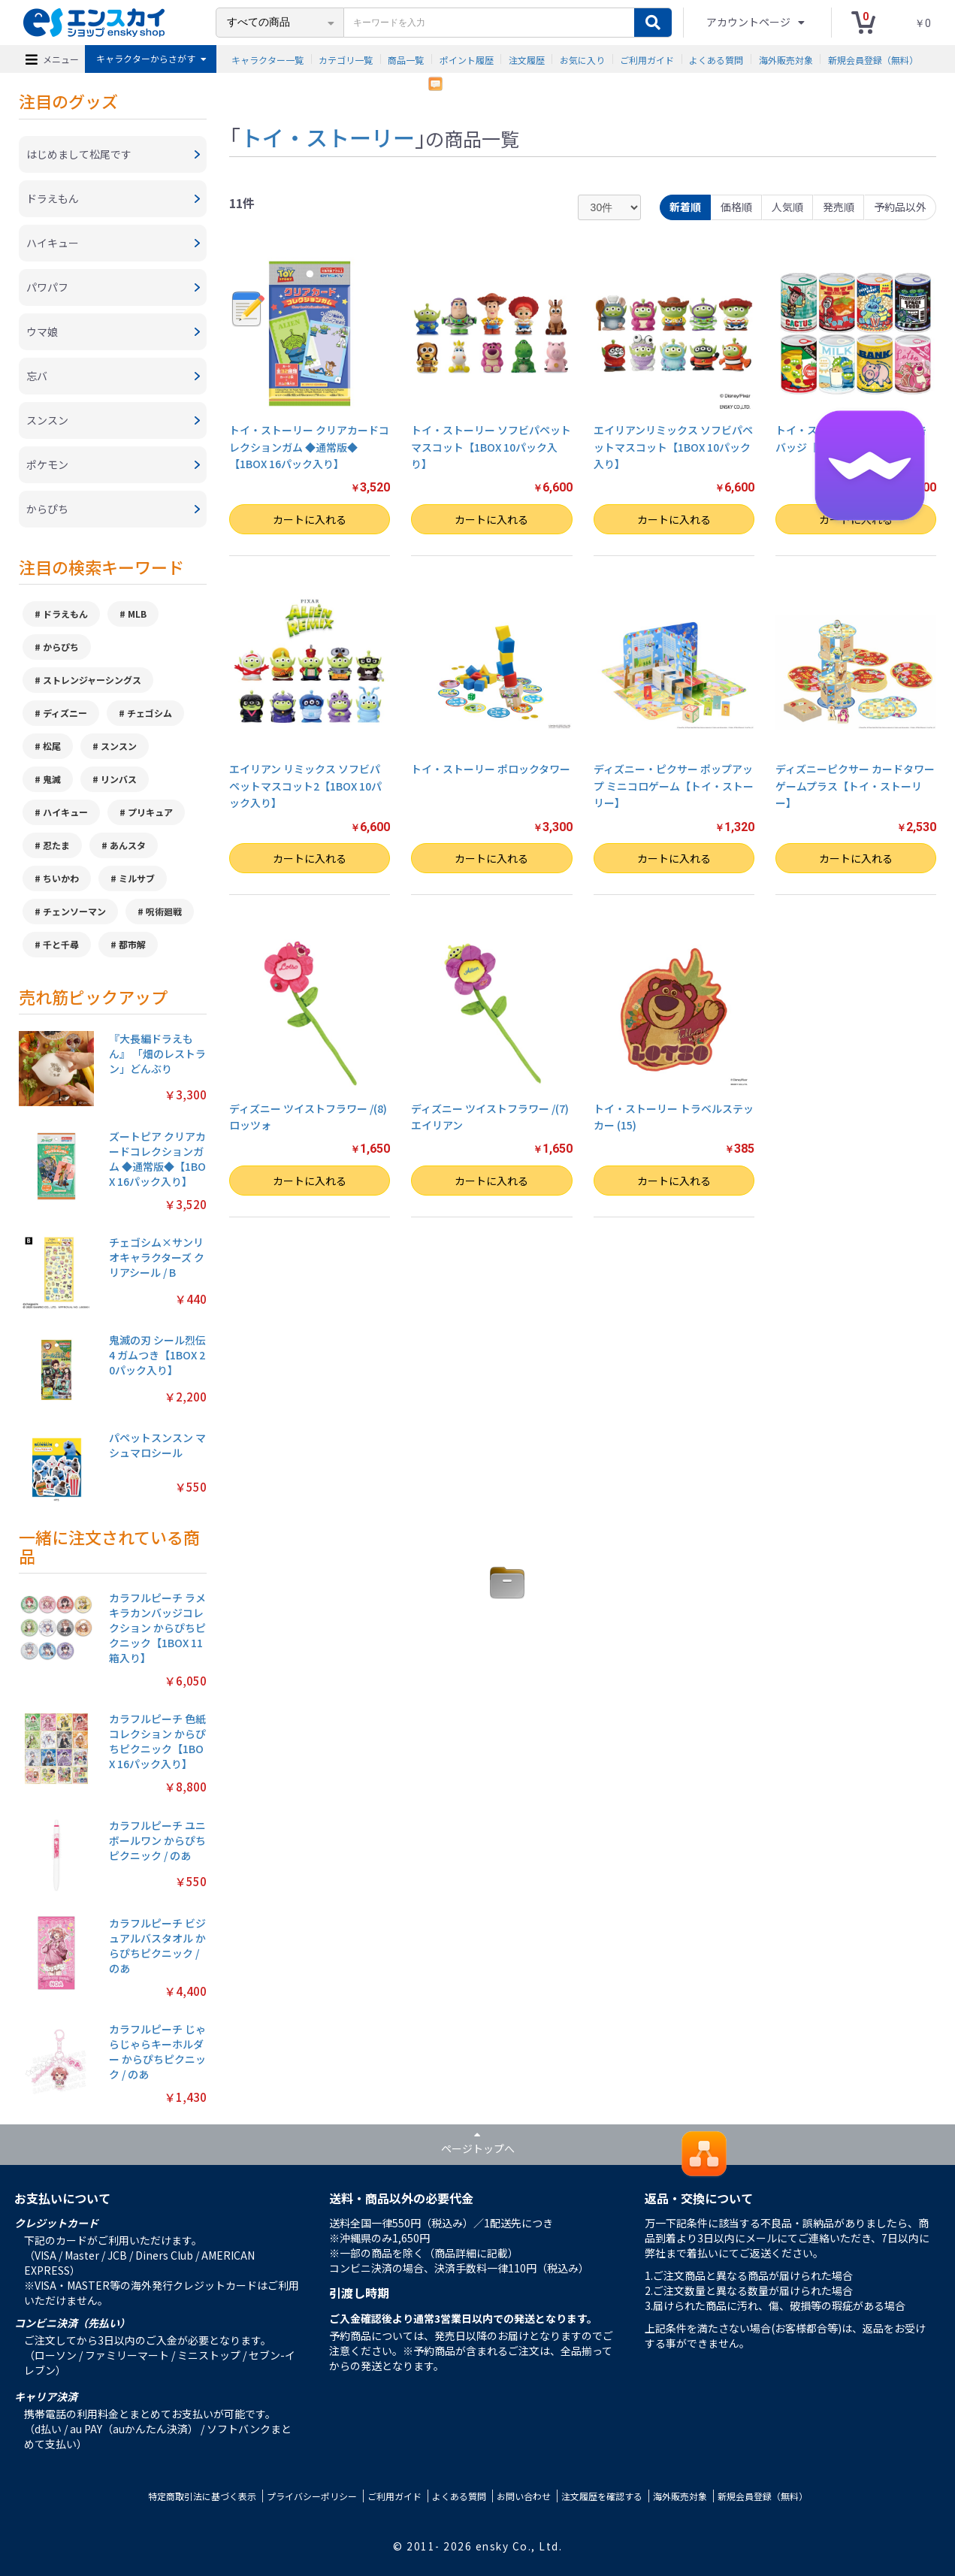 The width and height of the screenshot is (955, 2576). Describe the element at coordinates (869, 465) in the screenshot. I see `open ferdium messaging aggregator app` at that location.